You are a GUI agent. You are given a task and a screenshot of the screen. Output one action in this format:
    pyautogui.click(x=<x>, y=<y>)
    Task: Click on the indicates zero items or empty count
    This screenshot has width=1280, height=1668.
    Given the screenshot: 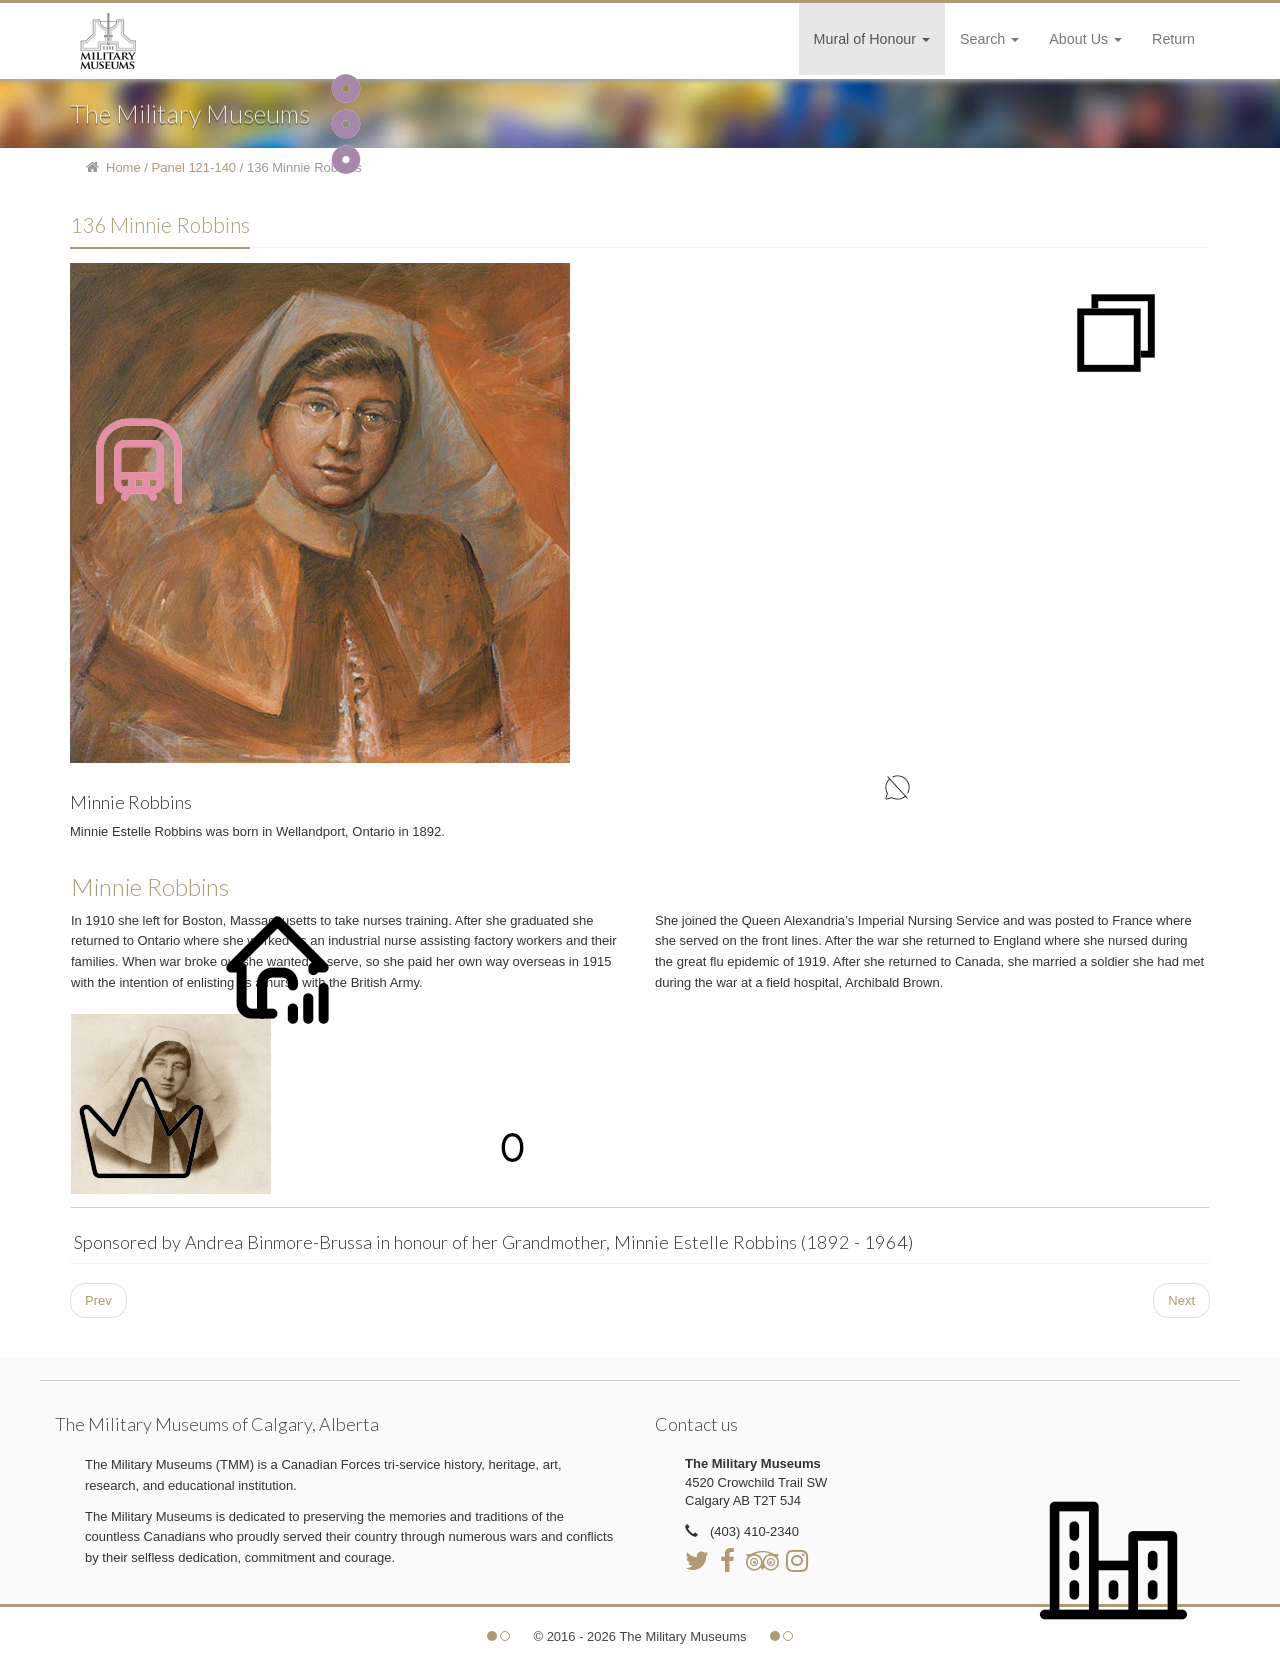 What is the action you would take?
    pyautogui.click(x=512, y=1147)
    